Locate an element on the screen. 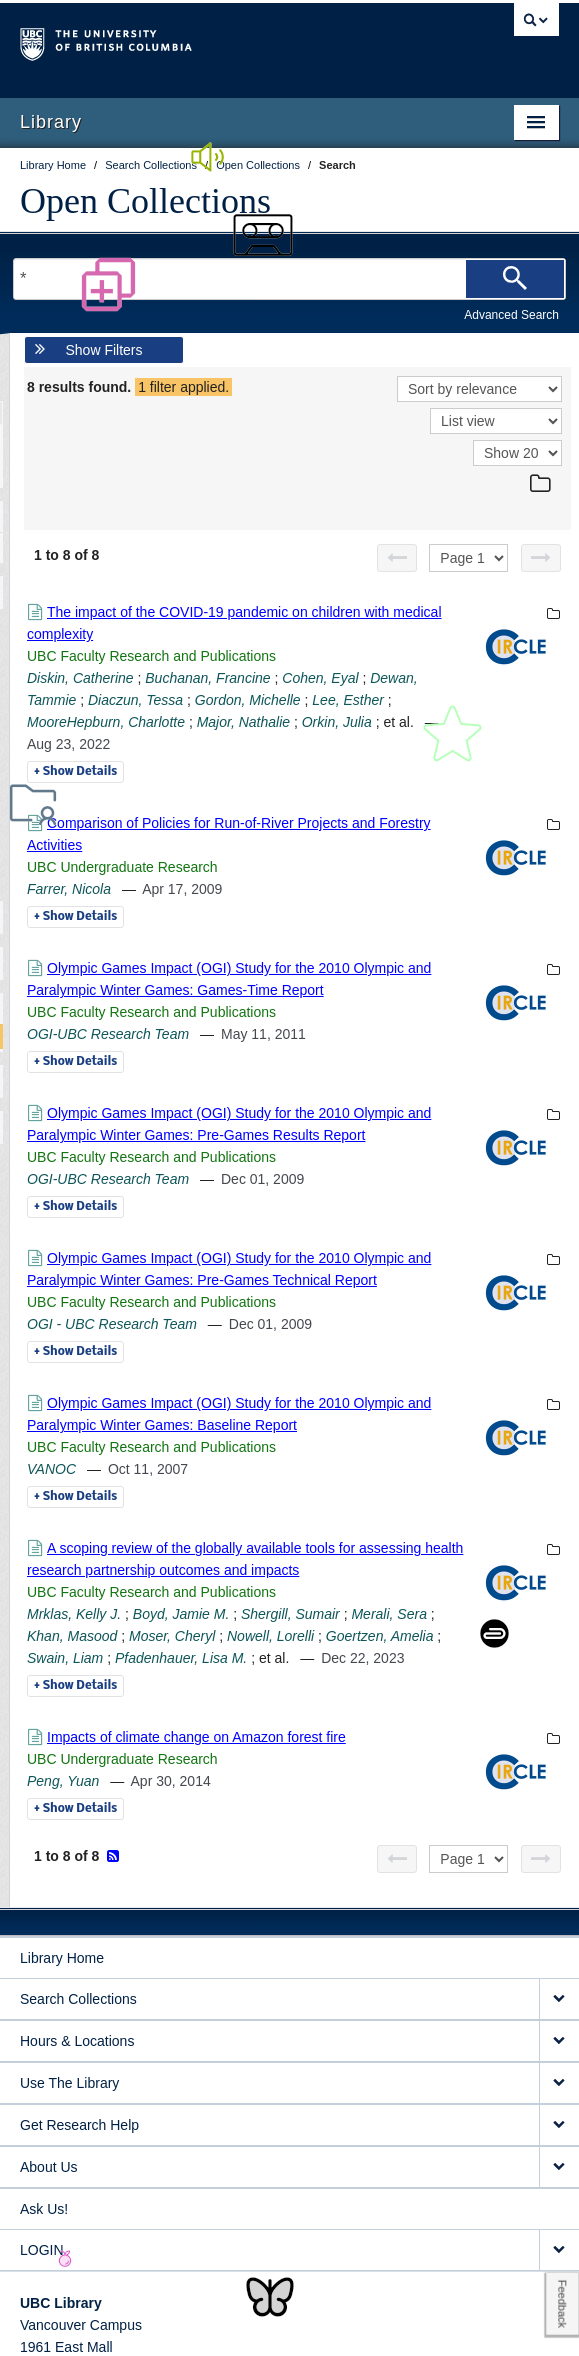 The width and height of the screenshot is (579, 2356). attach a file to your message is located at coordinates (494, 1633).